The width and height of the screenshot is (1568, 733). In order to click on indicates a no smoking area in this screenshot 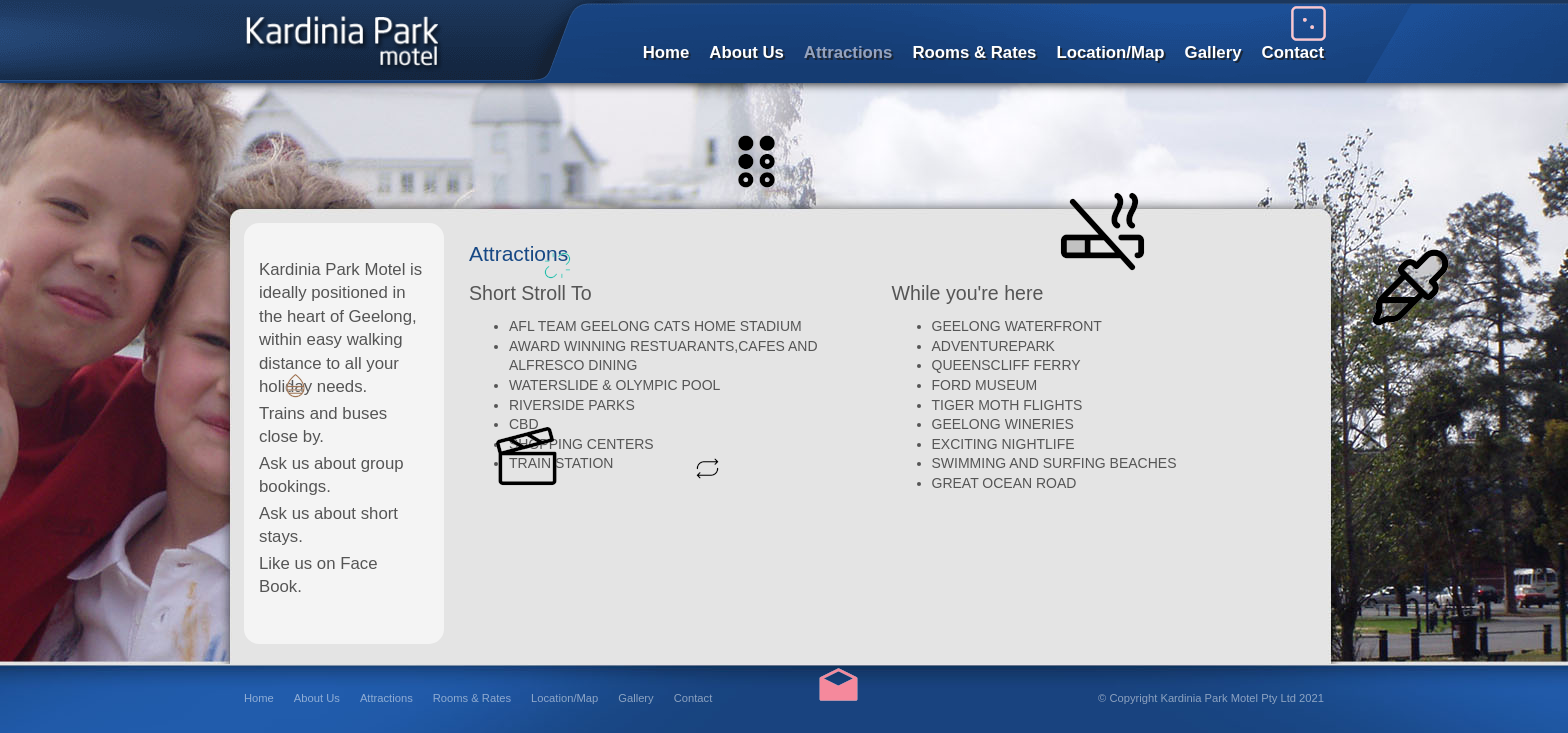, I will do `click(1102, 234)`.